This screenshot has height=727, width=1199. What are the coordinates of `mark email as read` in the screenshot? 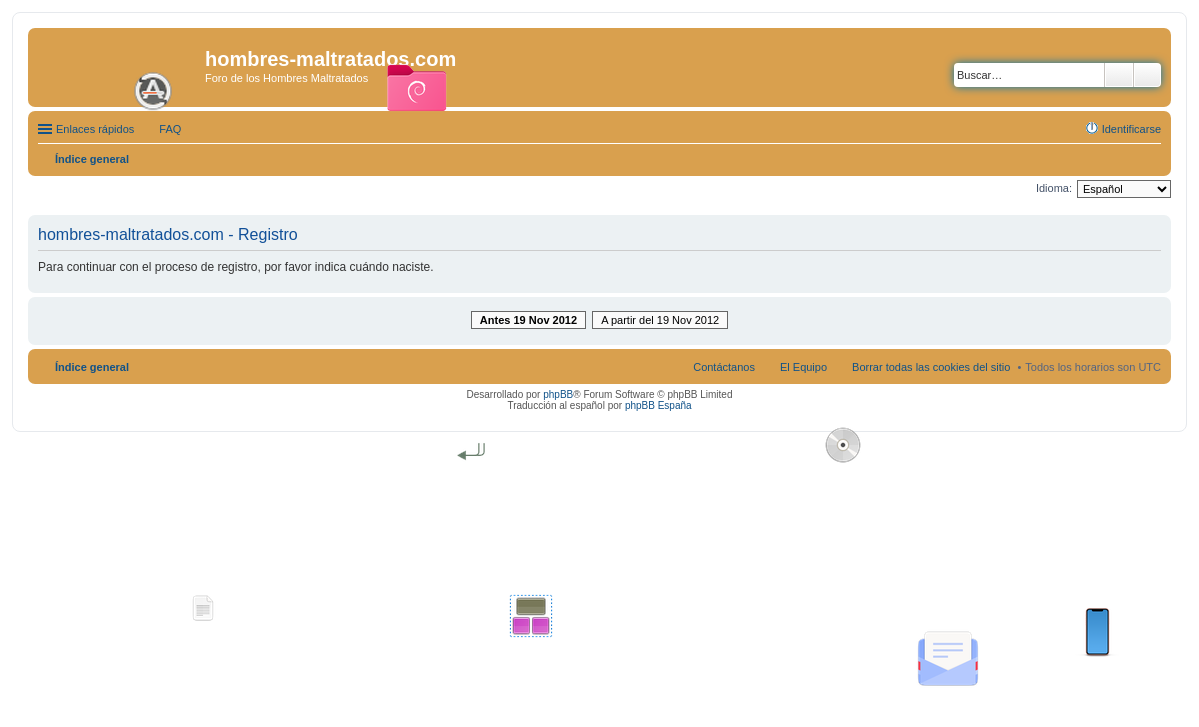 It's located at (948, 662).